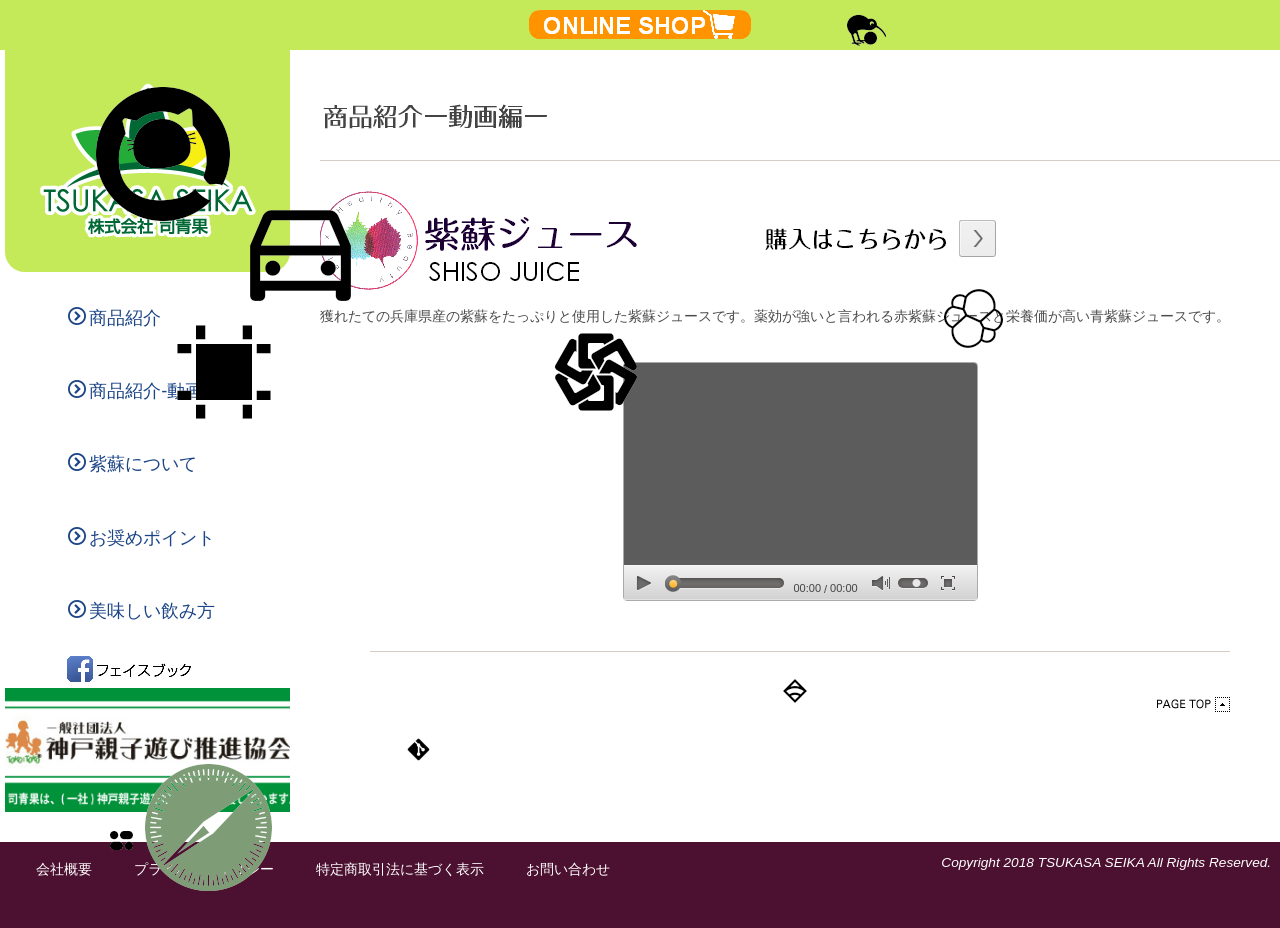 The height and width of the screenshot is (928, 1280). What do you see at coordinates (596, 372) in the screenshot?
I see `images.cv logo` at bounding box center [596, 372].